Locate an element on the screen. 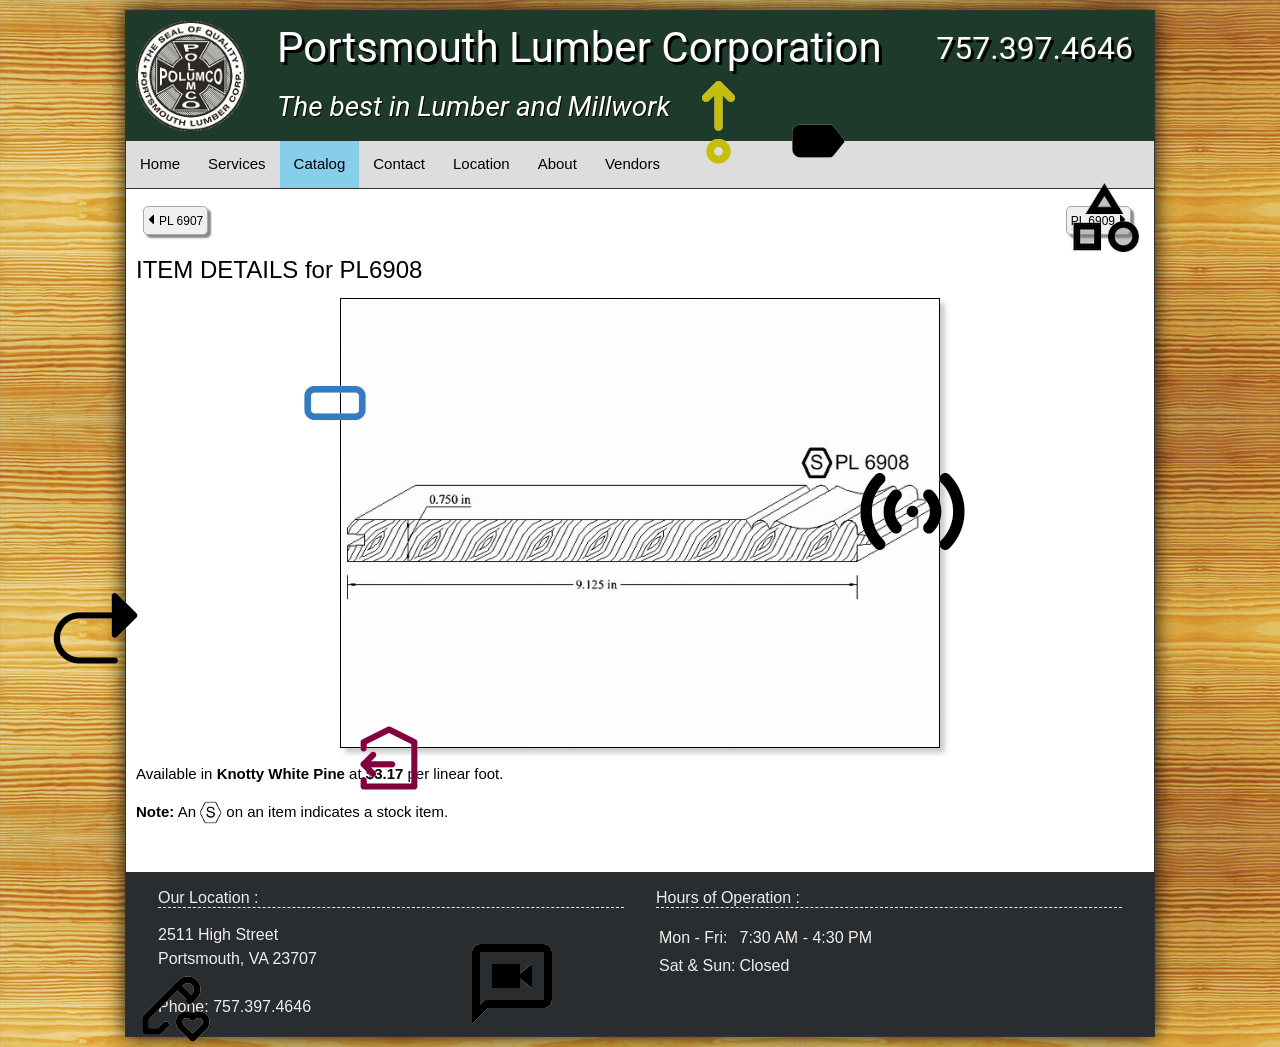  browse or filter by category is located at coordinates (1104, 217).